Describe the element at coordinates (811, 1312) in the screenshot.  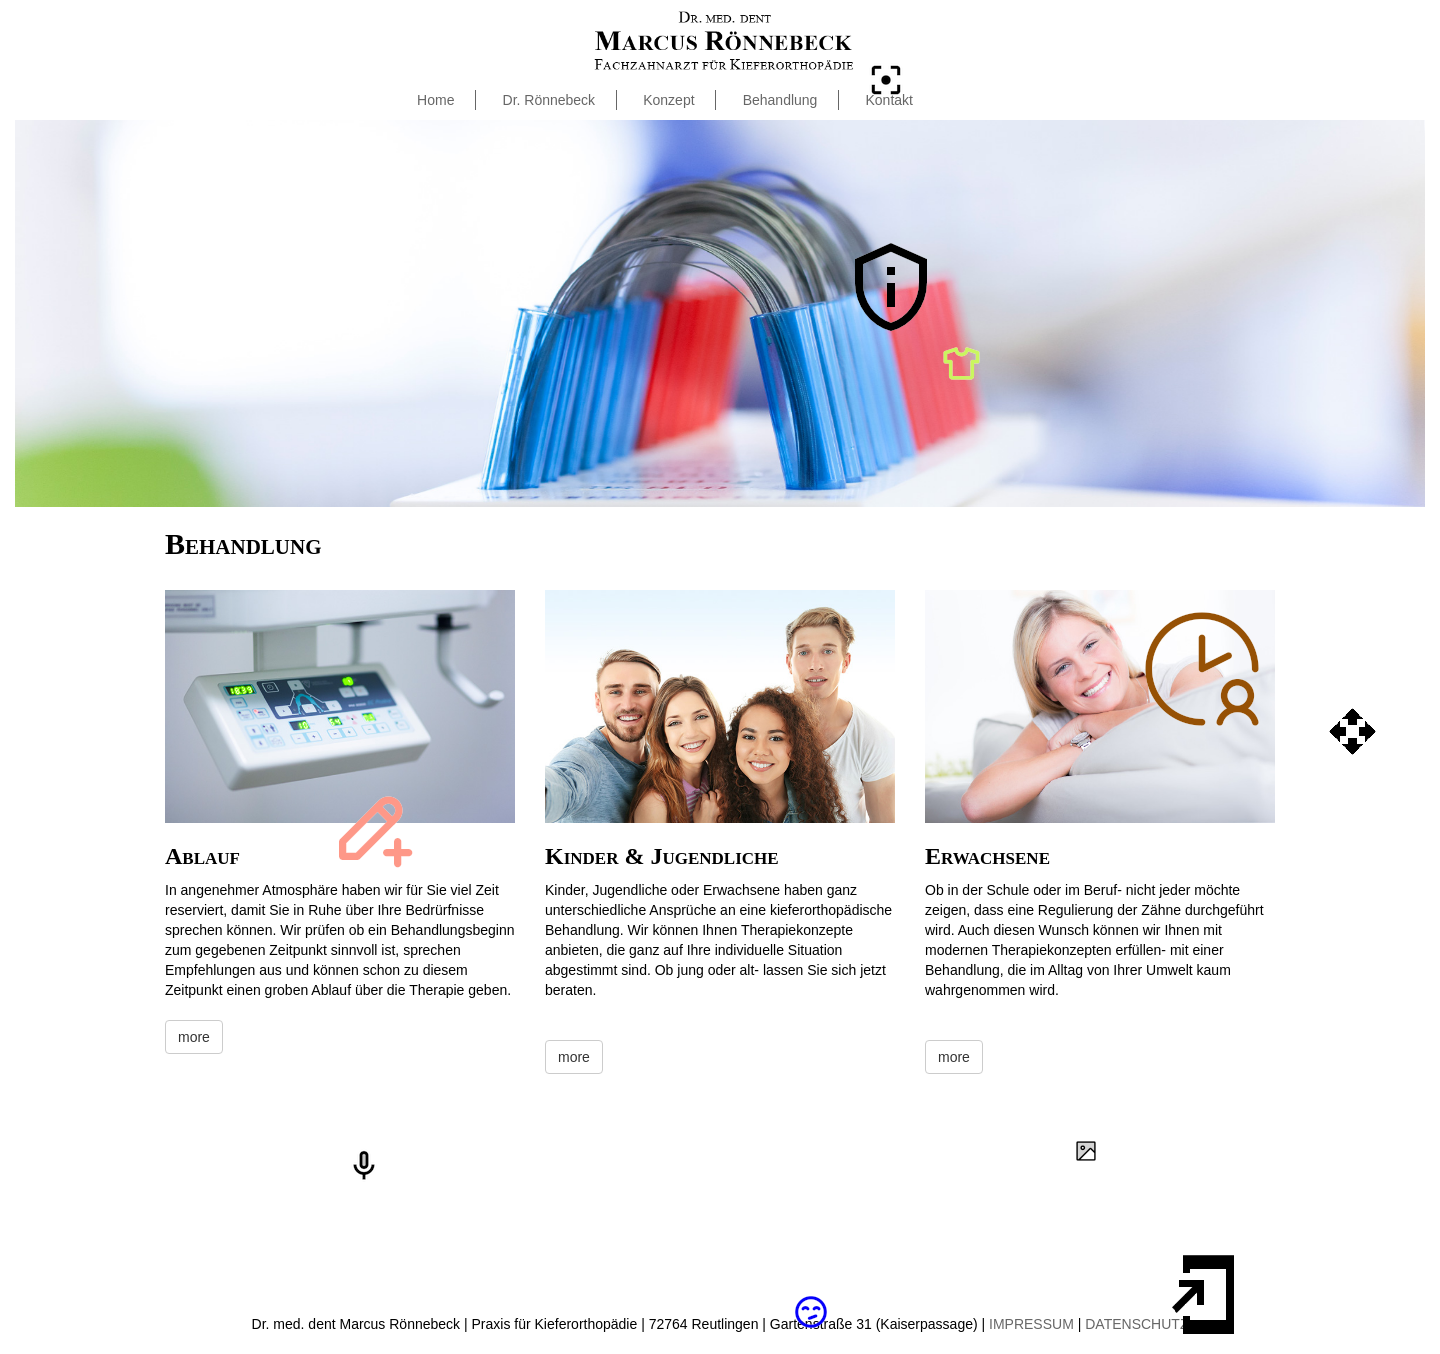
I see `indicate dissatisfaction or negative feedback` at that location.